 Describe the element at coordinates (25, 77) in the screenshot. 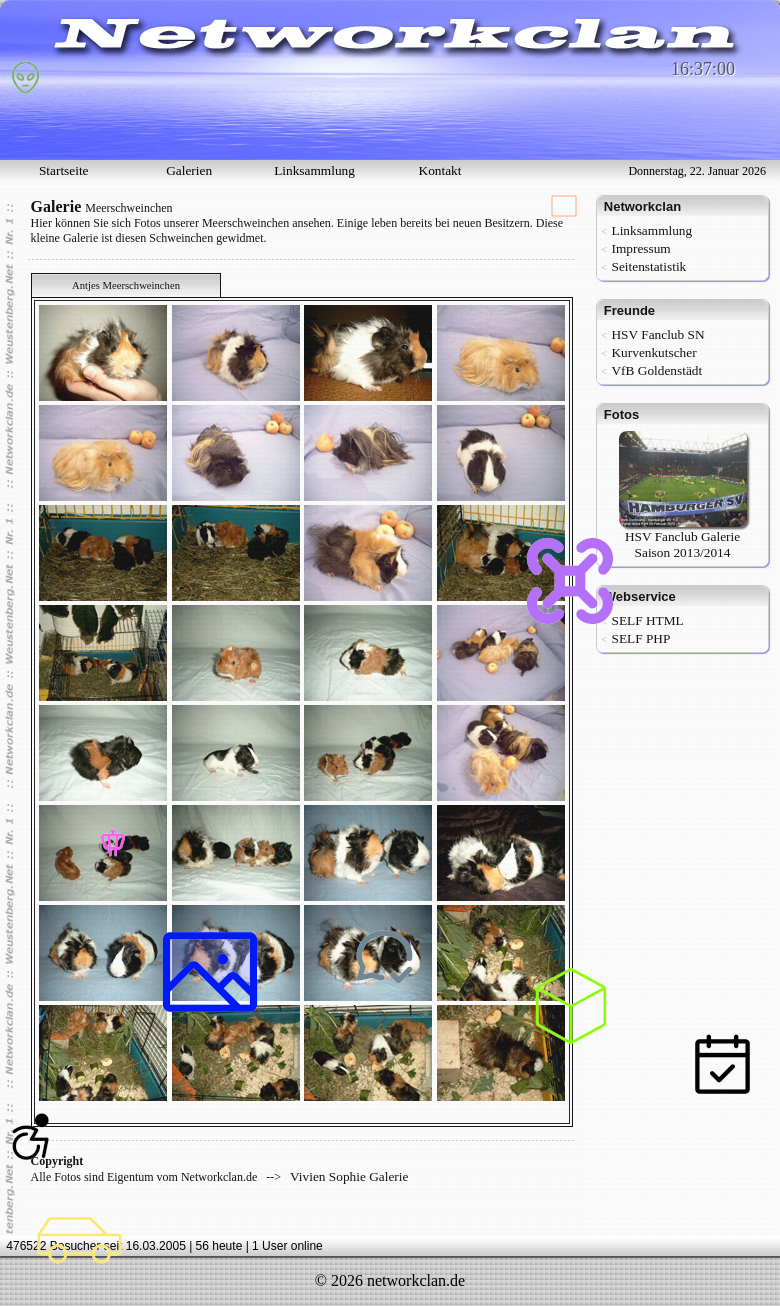

I see `indicates unknown or unidentified user` at that location.